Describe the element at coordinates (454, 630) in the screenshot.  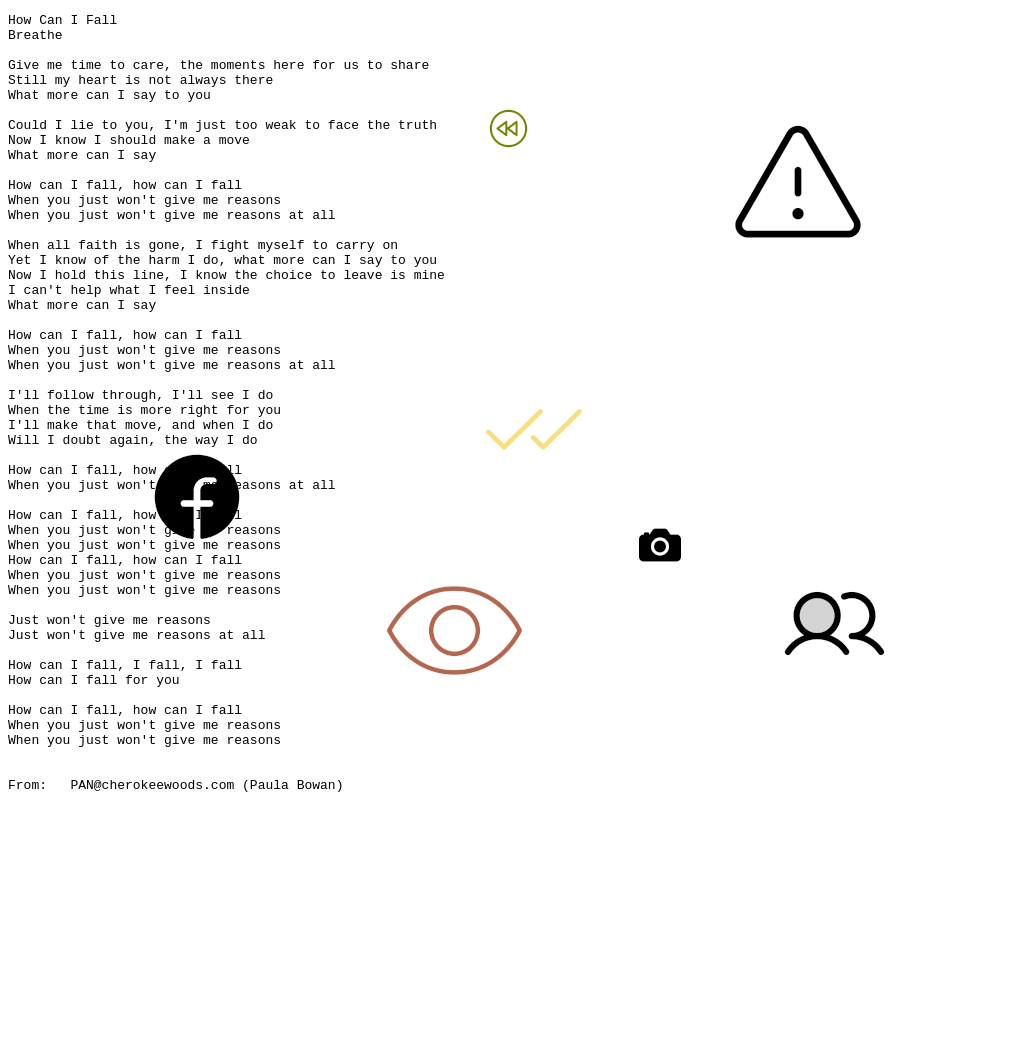
I see `view or preview content` at that location.